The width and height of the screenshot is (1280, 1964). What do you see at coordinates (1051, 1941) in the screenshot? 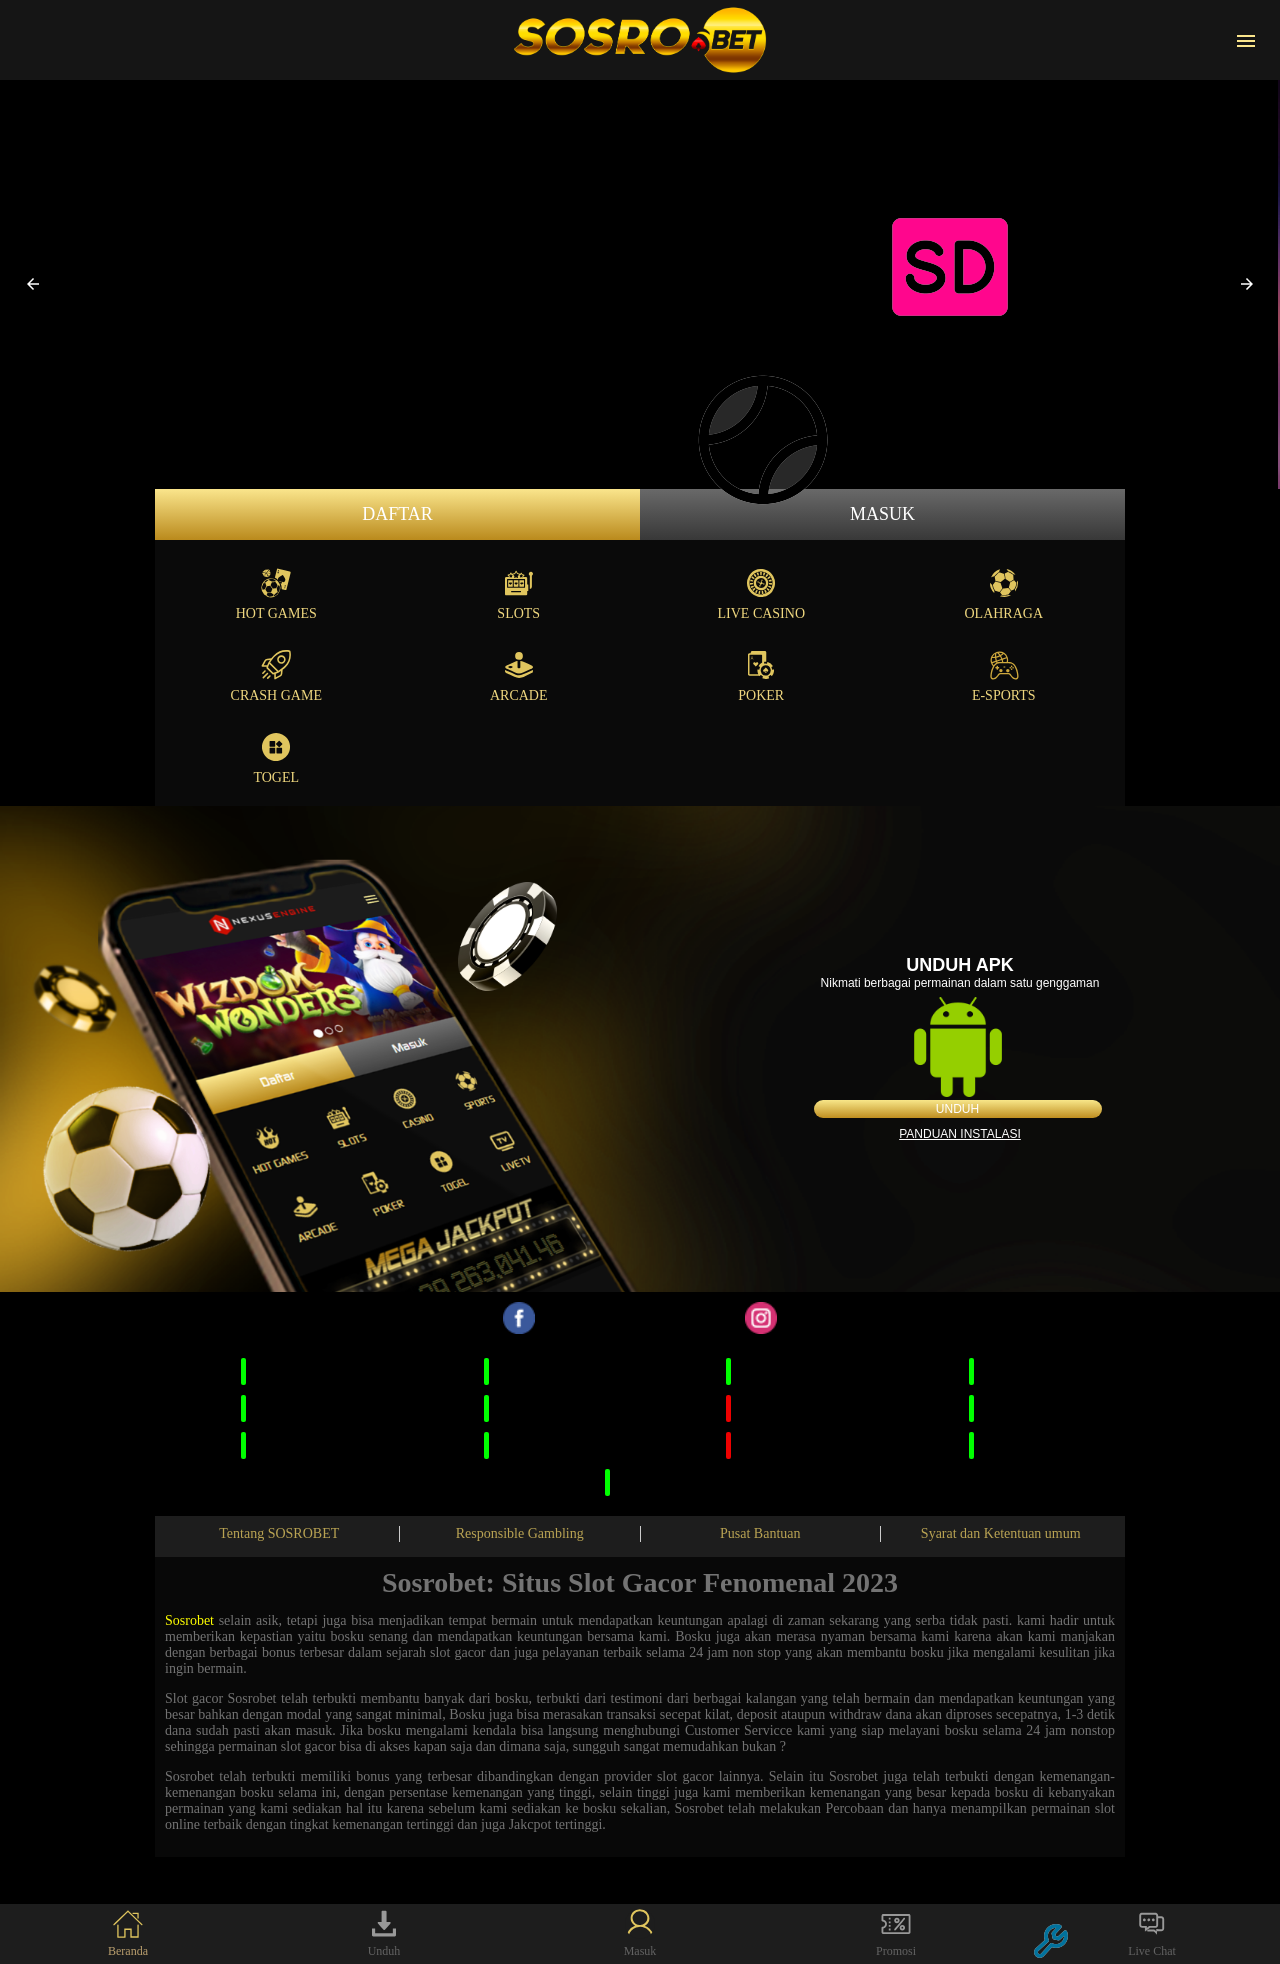
I see `access settings or configuration options` at bounding box center [1051, 1941].